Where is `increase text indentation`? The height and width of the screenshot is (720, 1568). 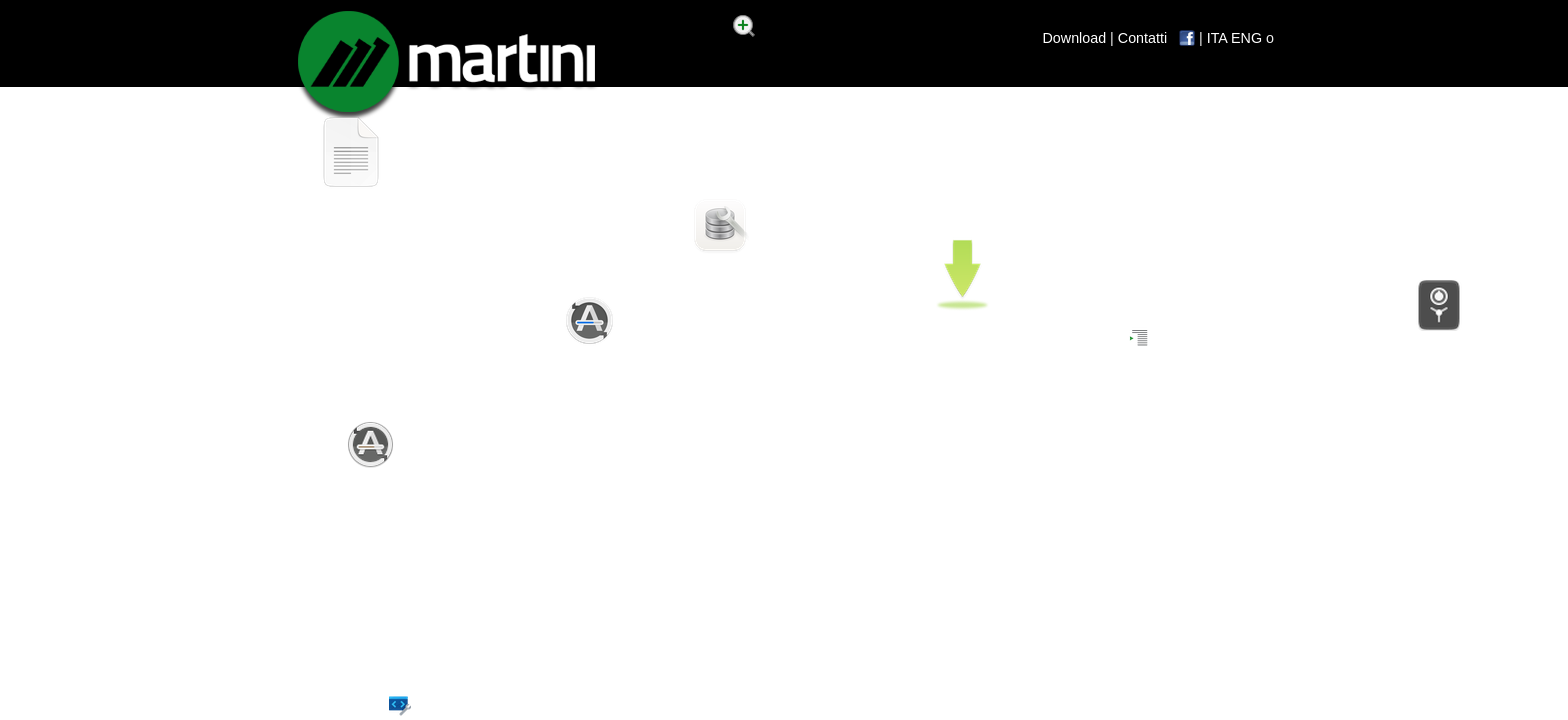 increase text indentation is located at coordinates (1139, 338).